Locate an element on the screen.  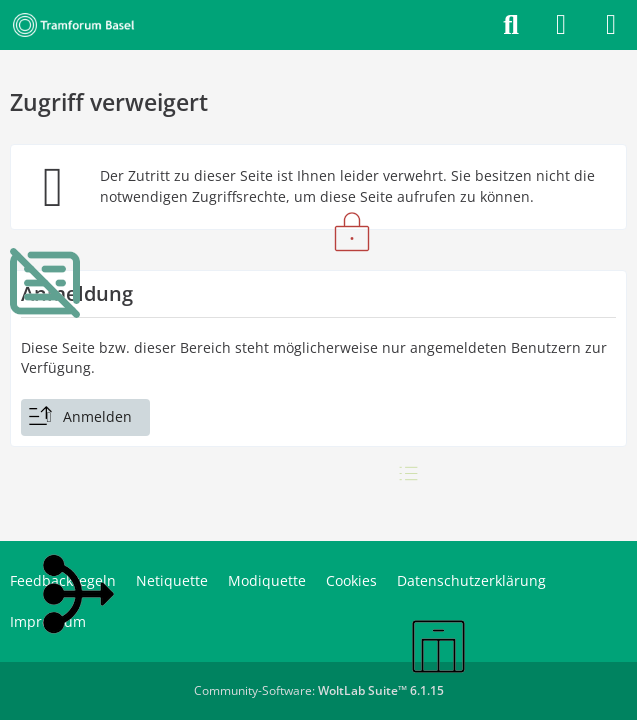
manage ad mediation settings is located at coordinates (79, 594).